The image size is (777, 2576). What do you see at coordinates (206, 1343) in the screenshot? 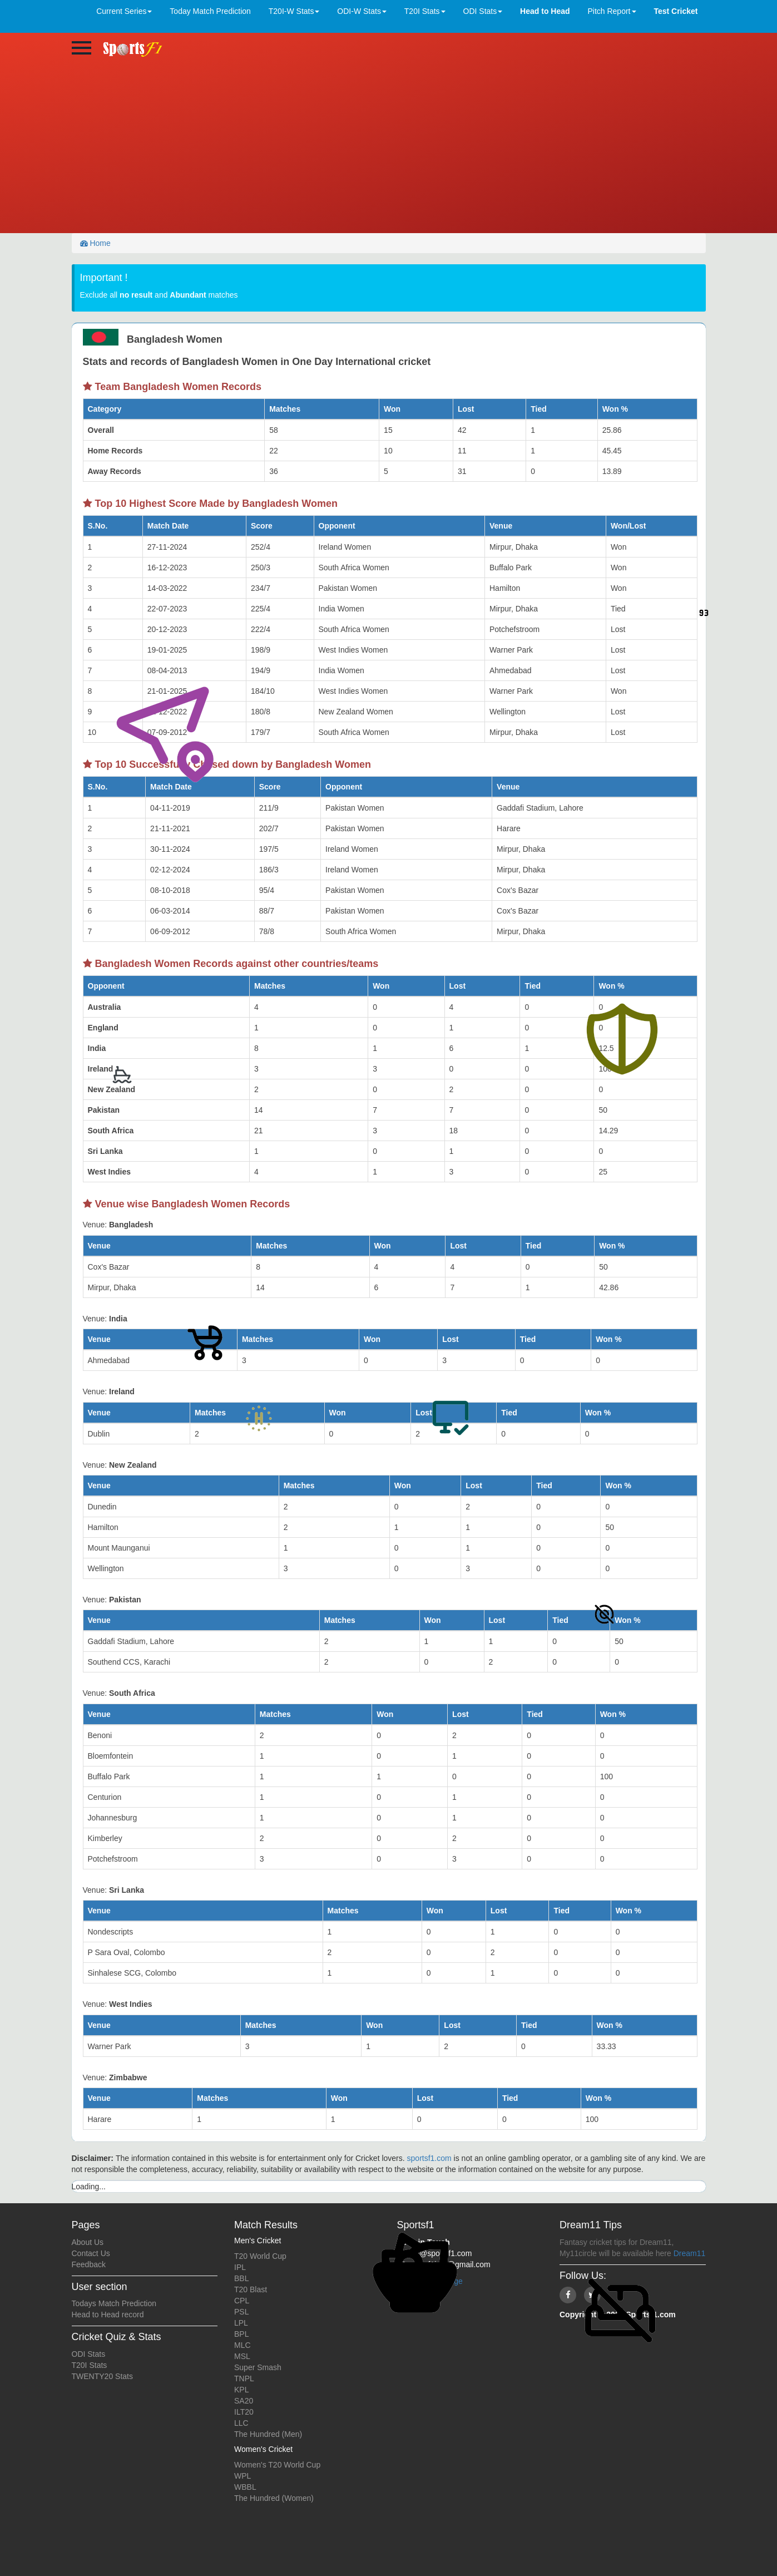
I see `access baby or parenting-related features` at bounding box center [206, 1343].